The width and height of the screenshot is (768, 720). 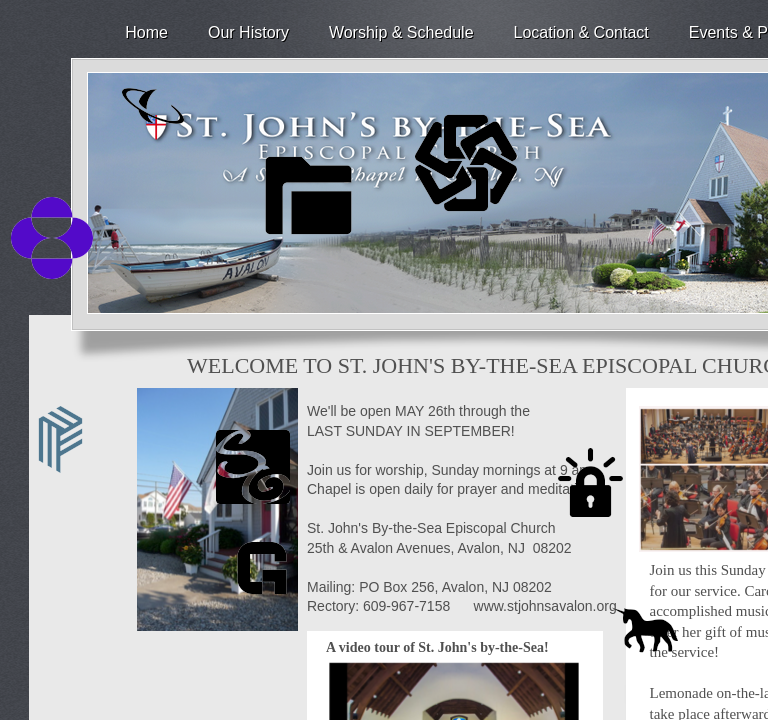 What do you see at coordinates (308, 195) in the screenshot?
I see `open folder to view files` at bounding box center [308, 195].